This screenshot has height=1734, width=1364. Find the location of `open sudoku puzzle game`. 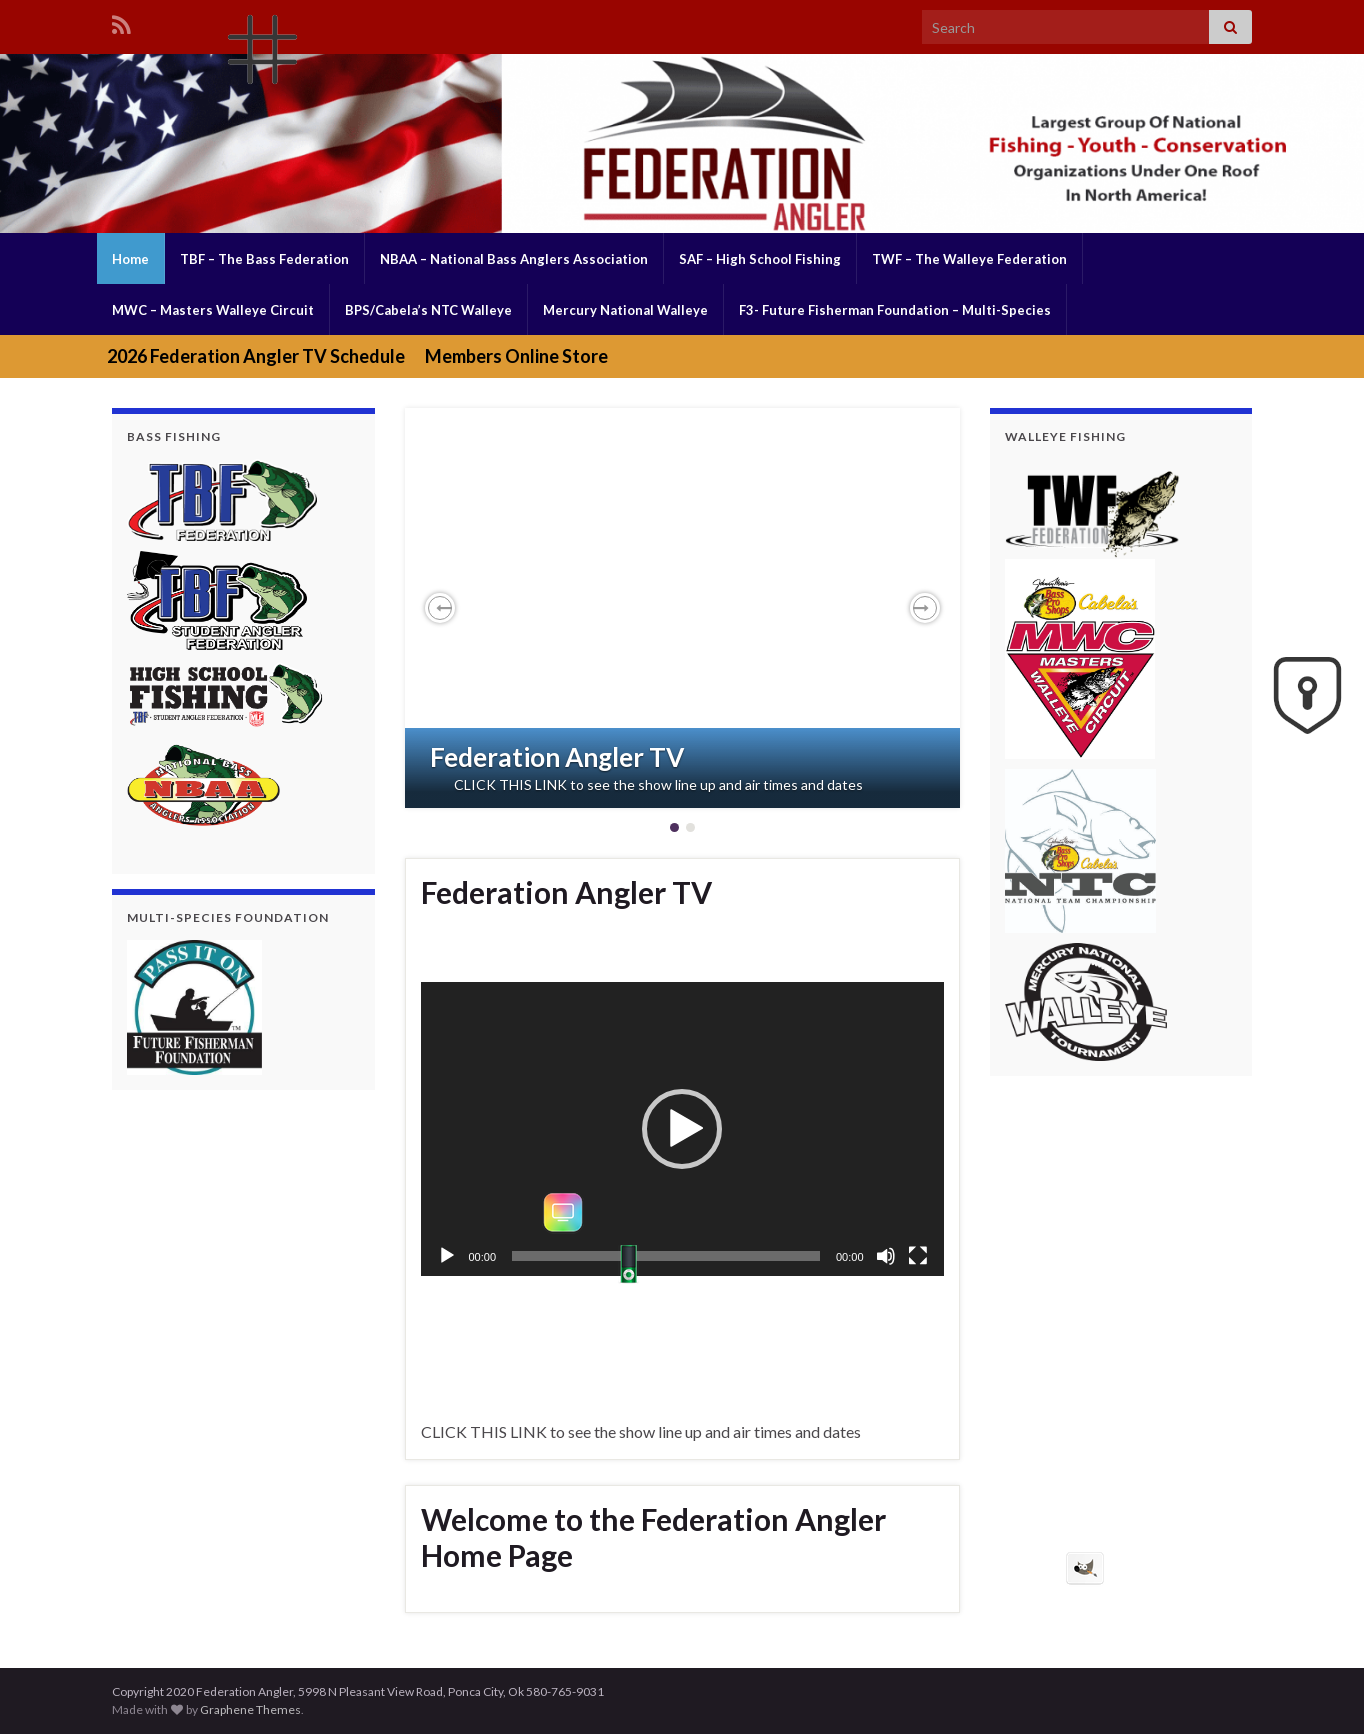

open sudoku puzzle game is located at coordinates (262, 49).